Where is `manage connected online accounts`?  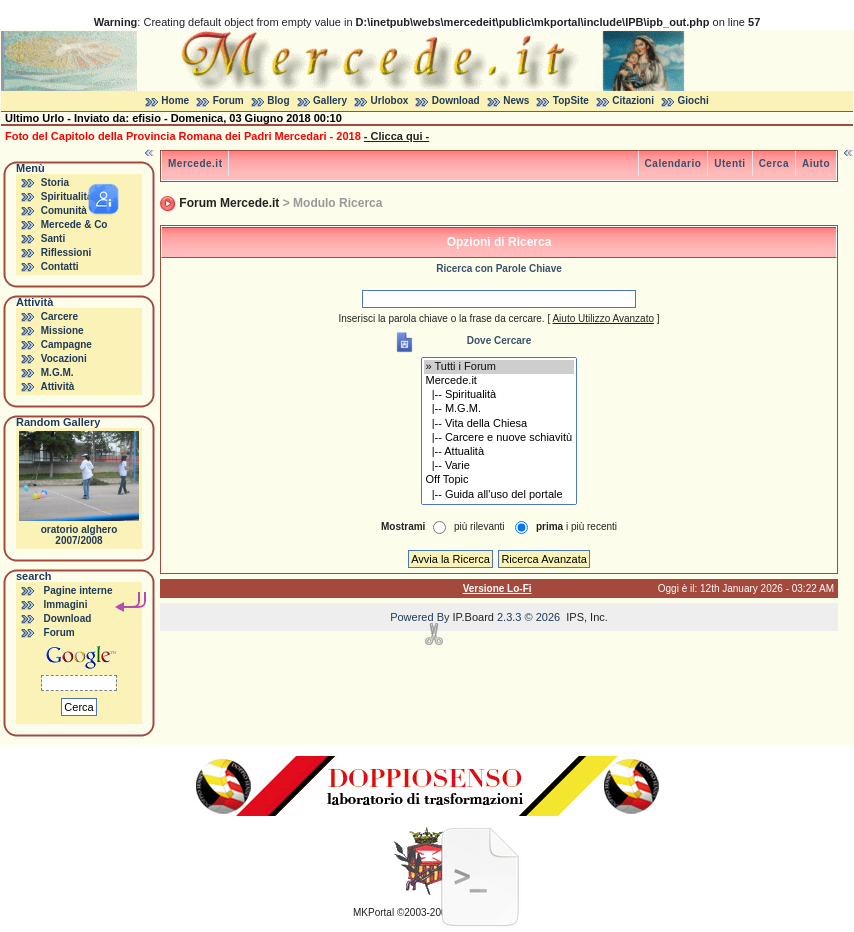
manage connected online accounts is located at coordinates (103, 199).